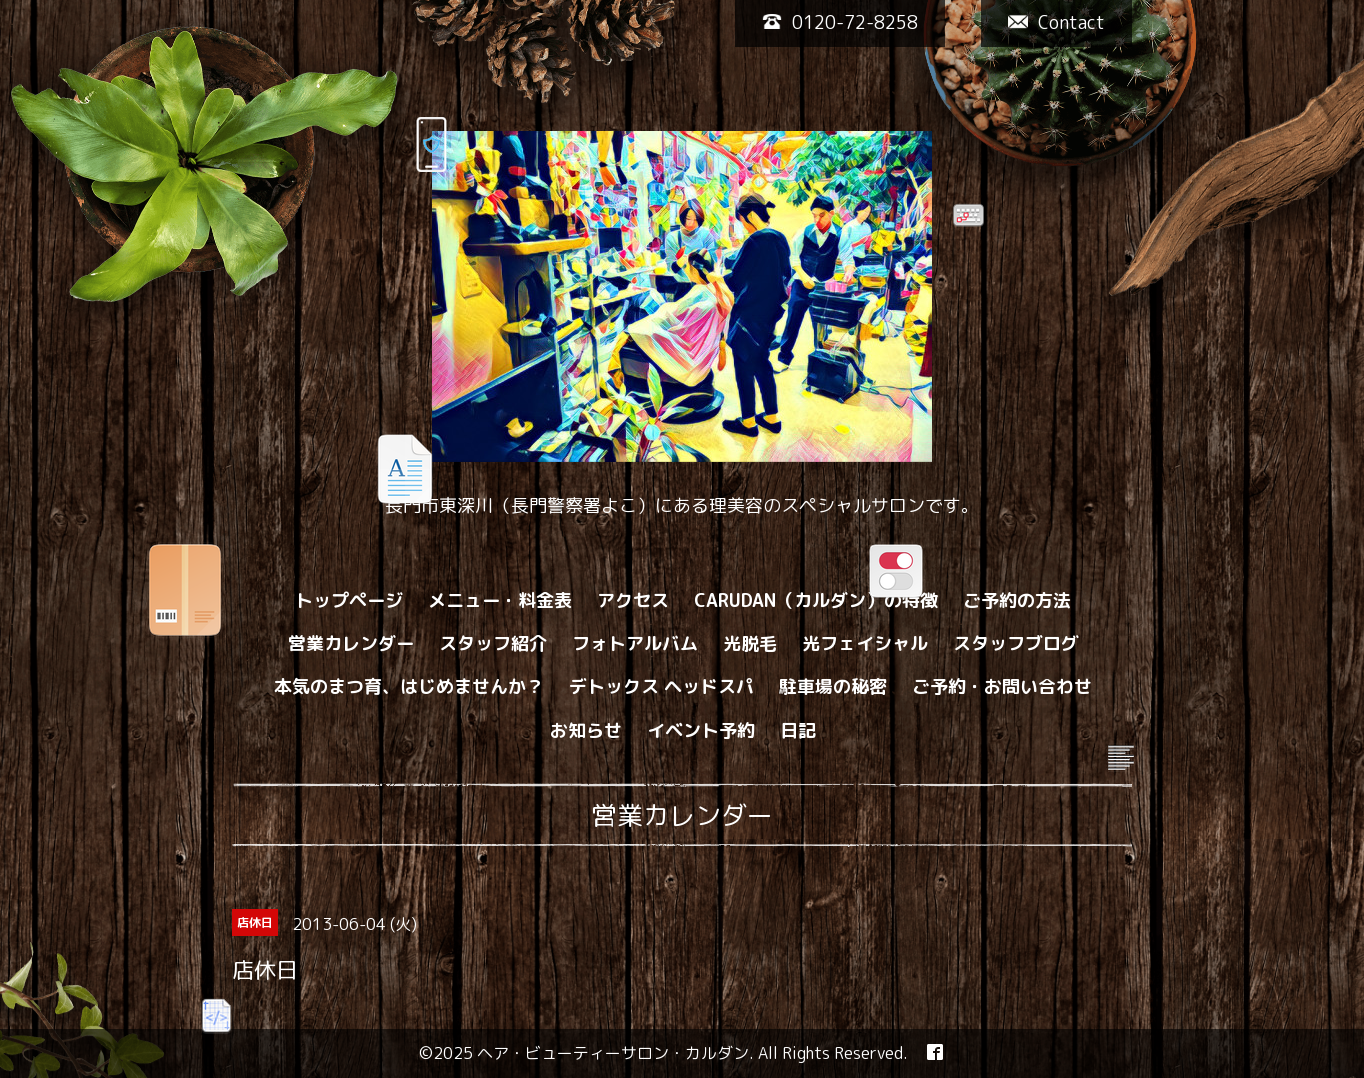 The height and width of the screenshot is (1078, 1364). Describe the element at coordinates (1121, 757) in the screenshot. I see `align text to the left` at that location.